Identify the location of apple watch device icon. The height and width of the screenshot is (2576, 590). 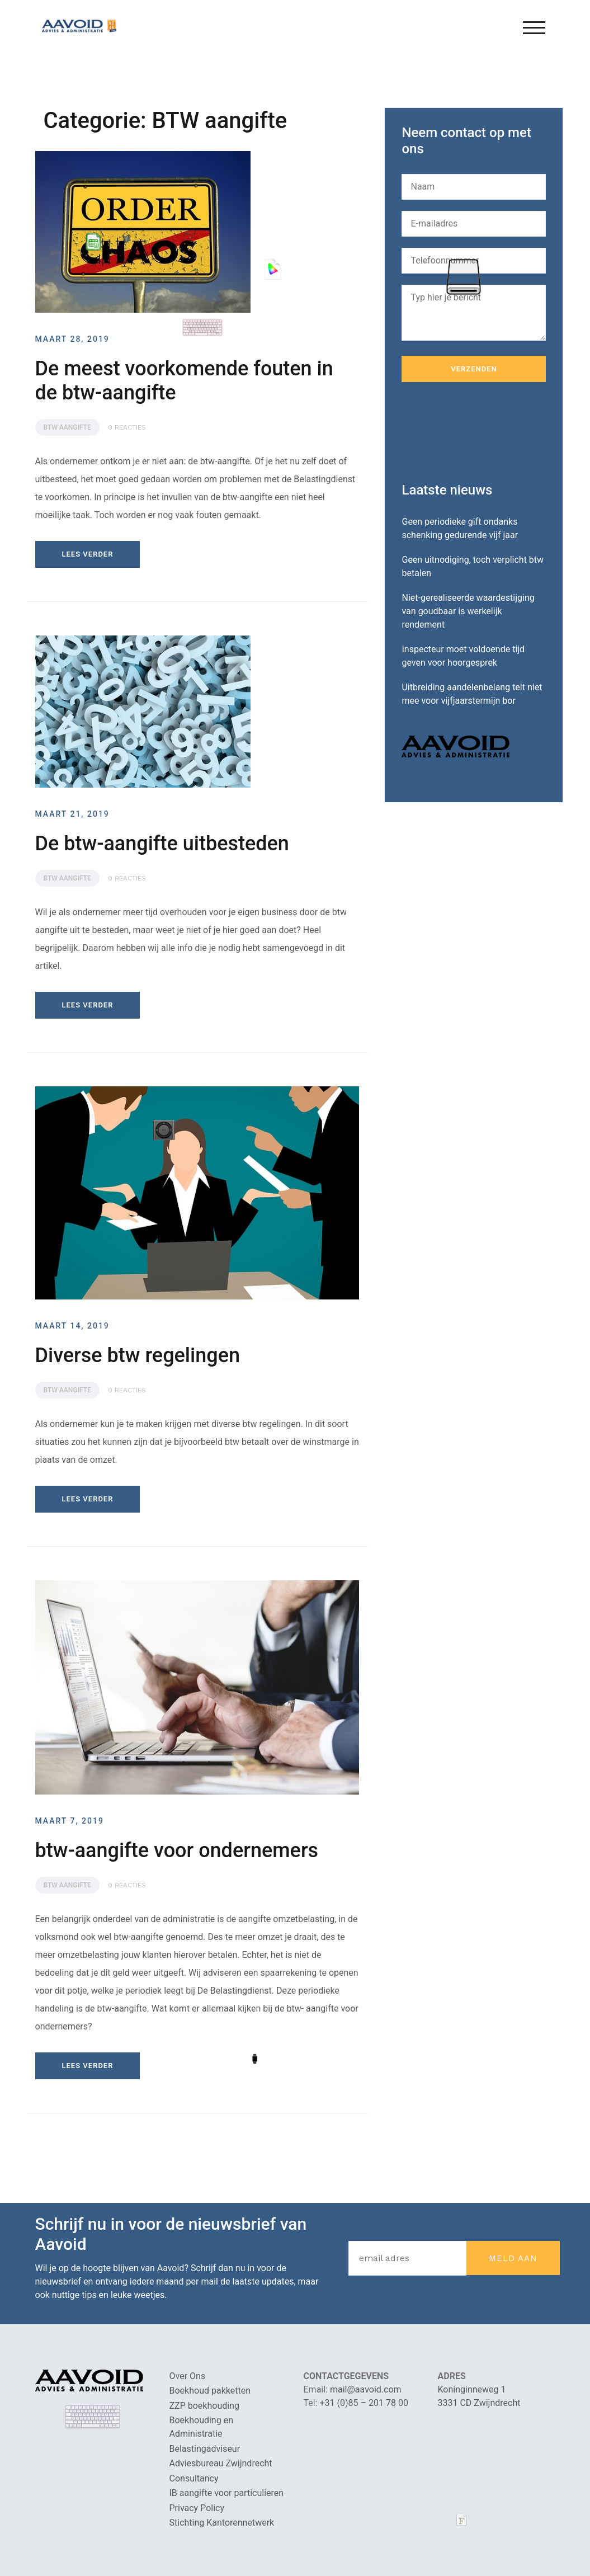
(254, 2059).